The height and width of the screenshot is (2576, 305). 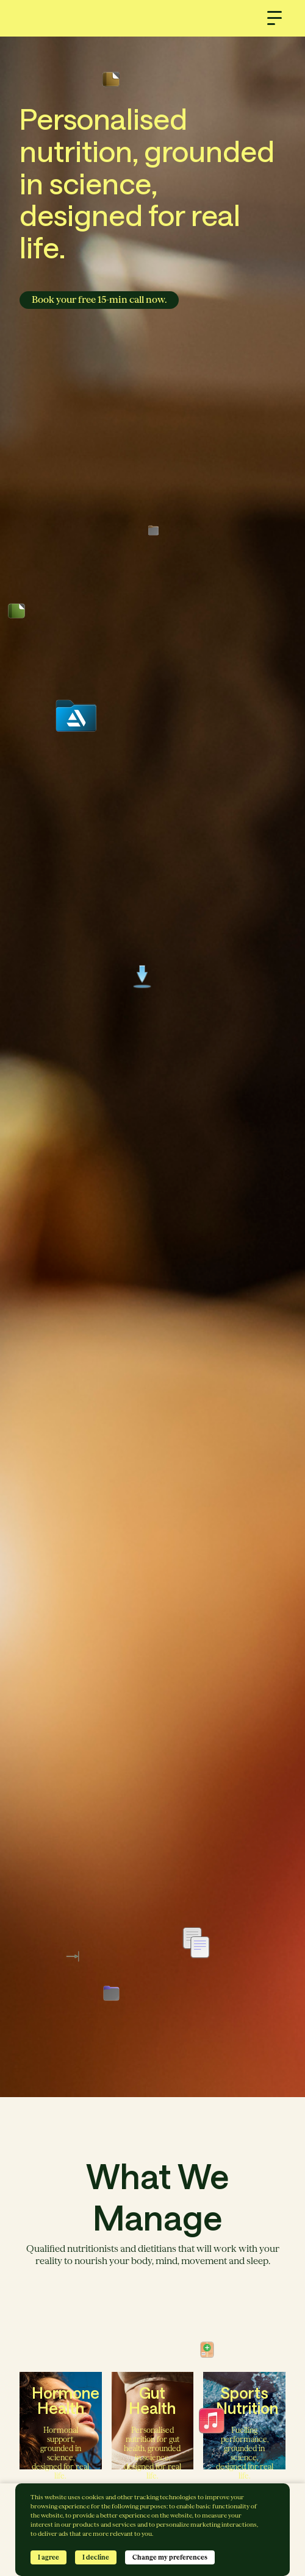 I want to click on jump to the last item in a list, so click(x=73, y=1956).